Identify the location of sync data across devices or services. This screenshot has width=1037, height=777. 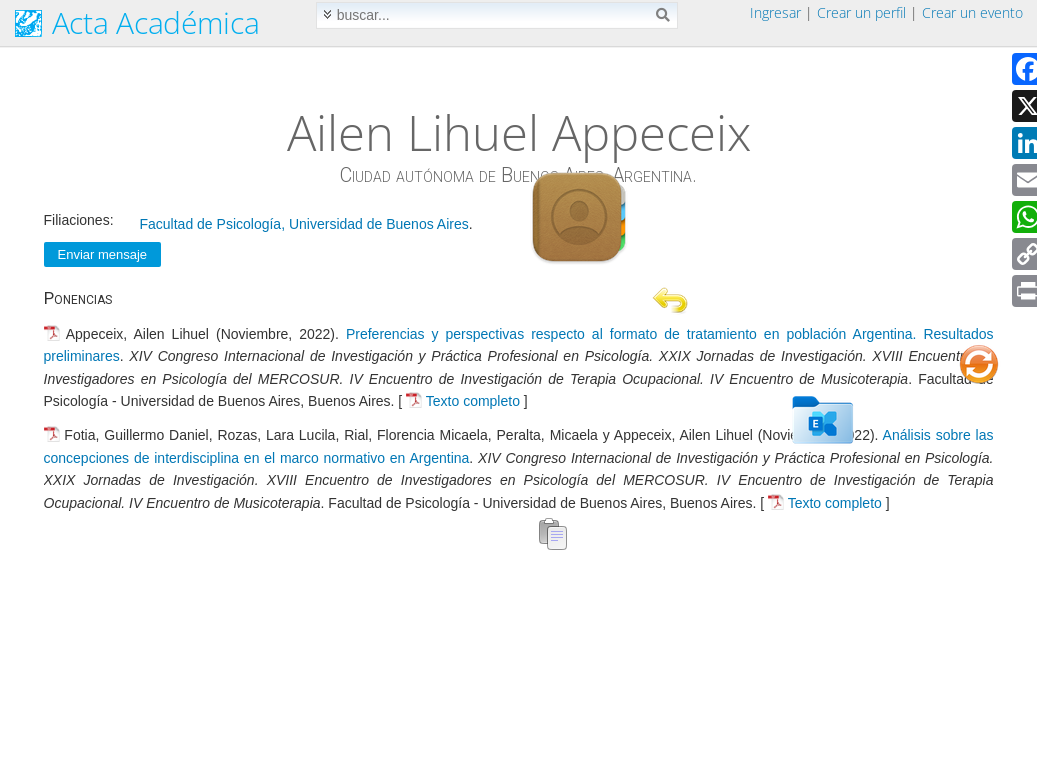
(979, 364).